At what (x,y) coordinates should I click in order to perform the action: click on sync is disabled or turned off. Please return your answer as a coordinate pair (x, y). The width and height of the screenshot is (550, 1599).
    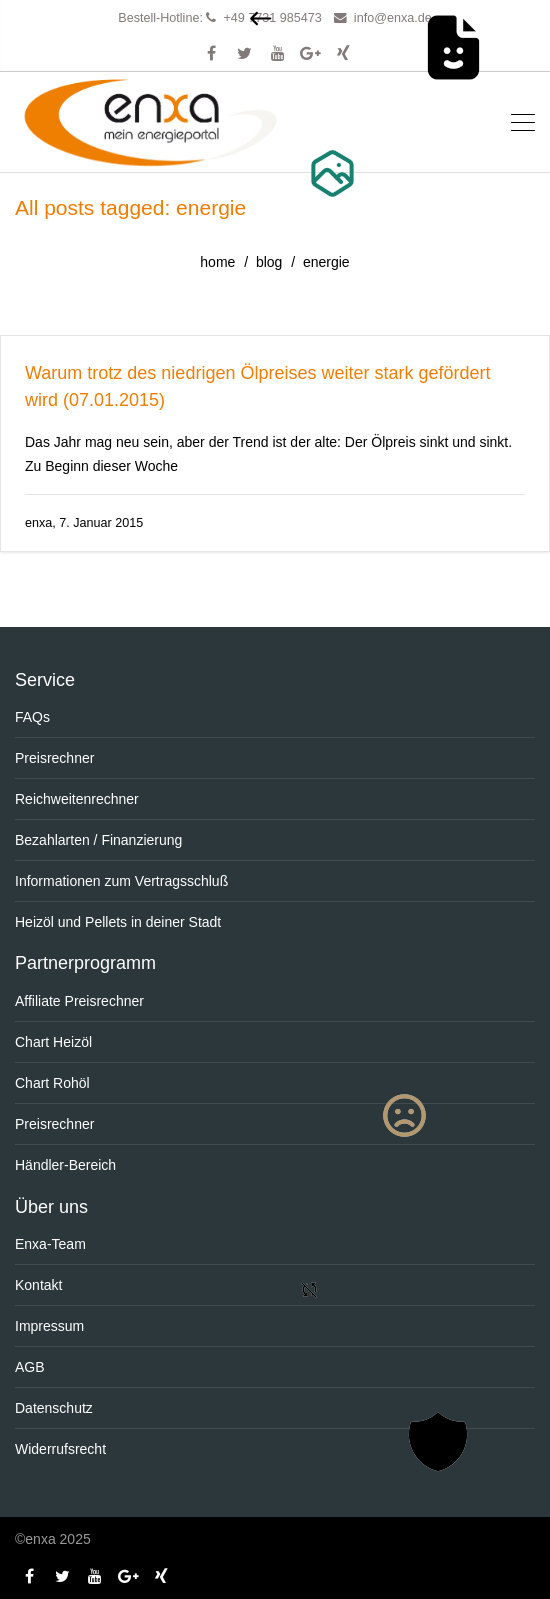
    Looking at the image, I should click on (309, 1289).